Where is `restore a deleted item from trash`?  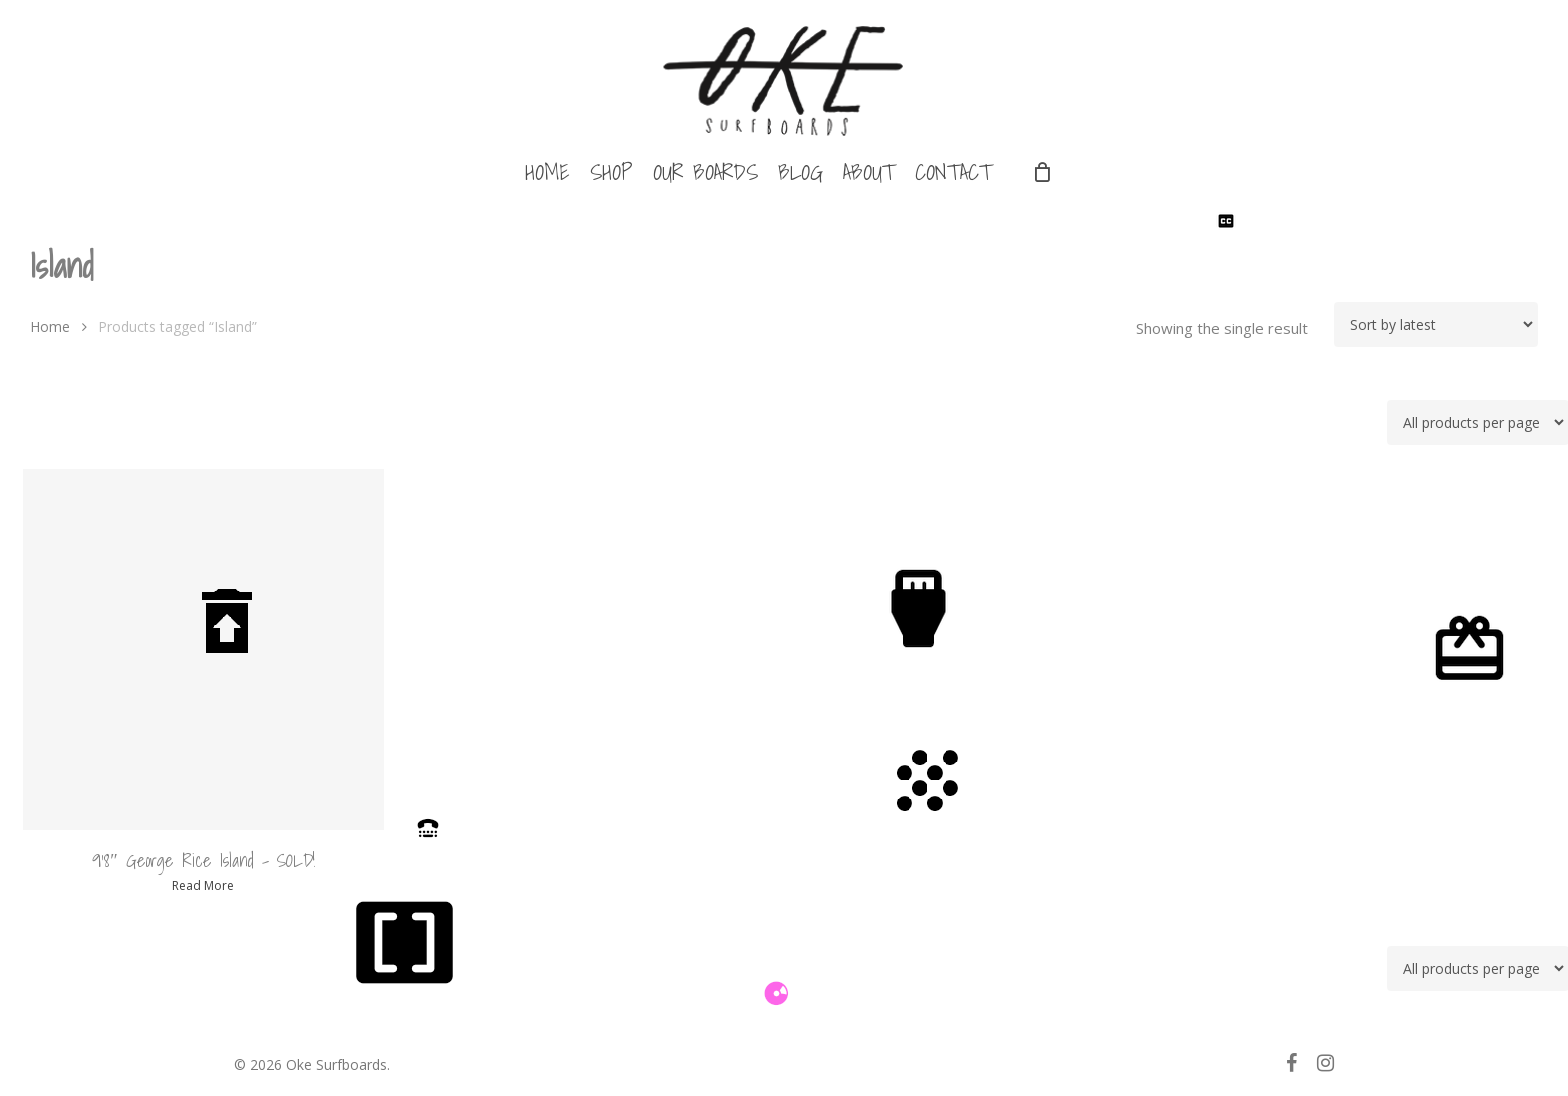 restore a deleted item from trash is located at coordinates (227, 621).